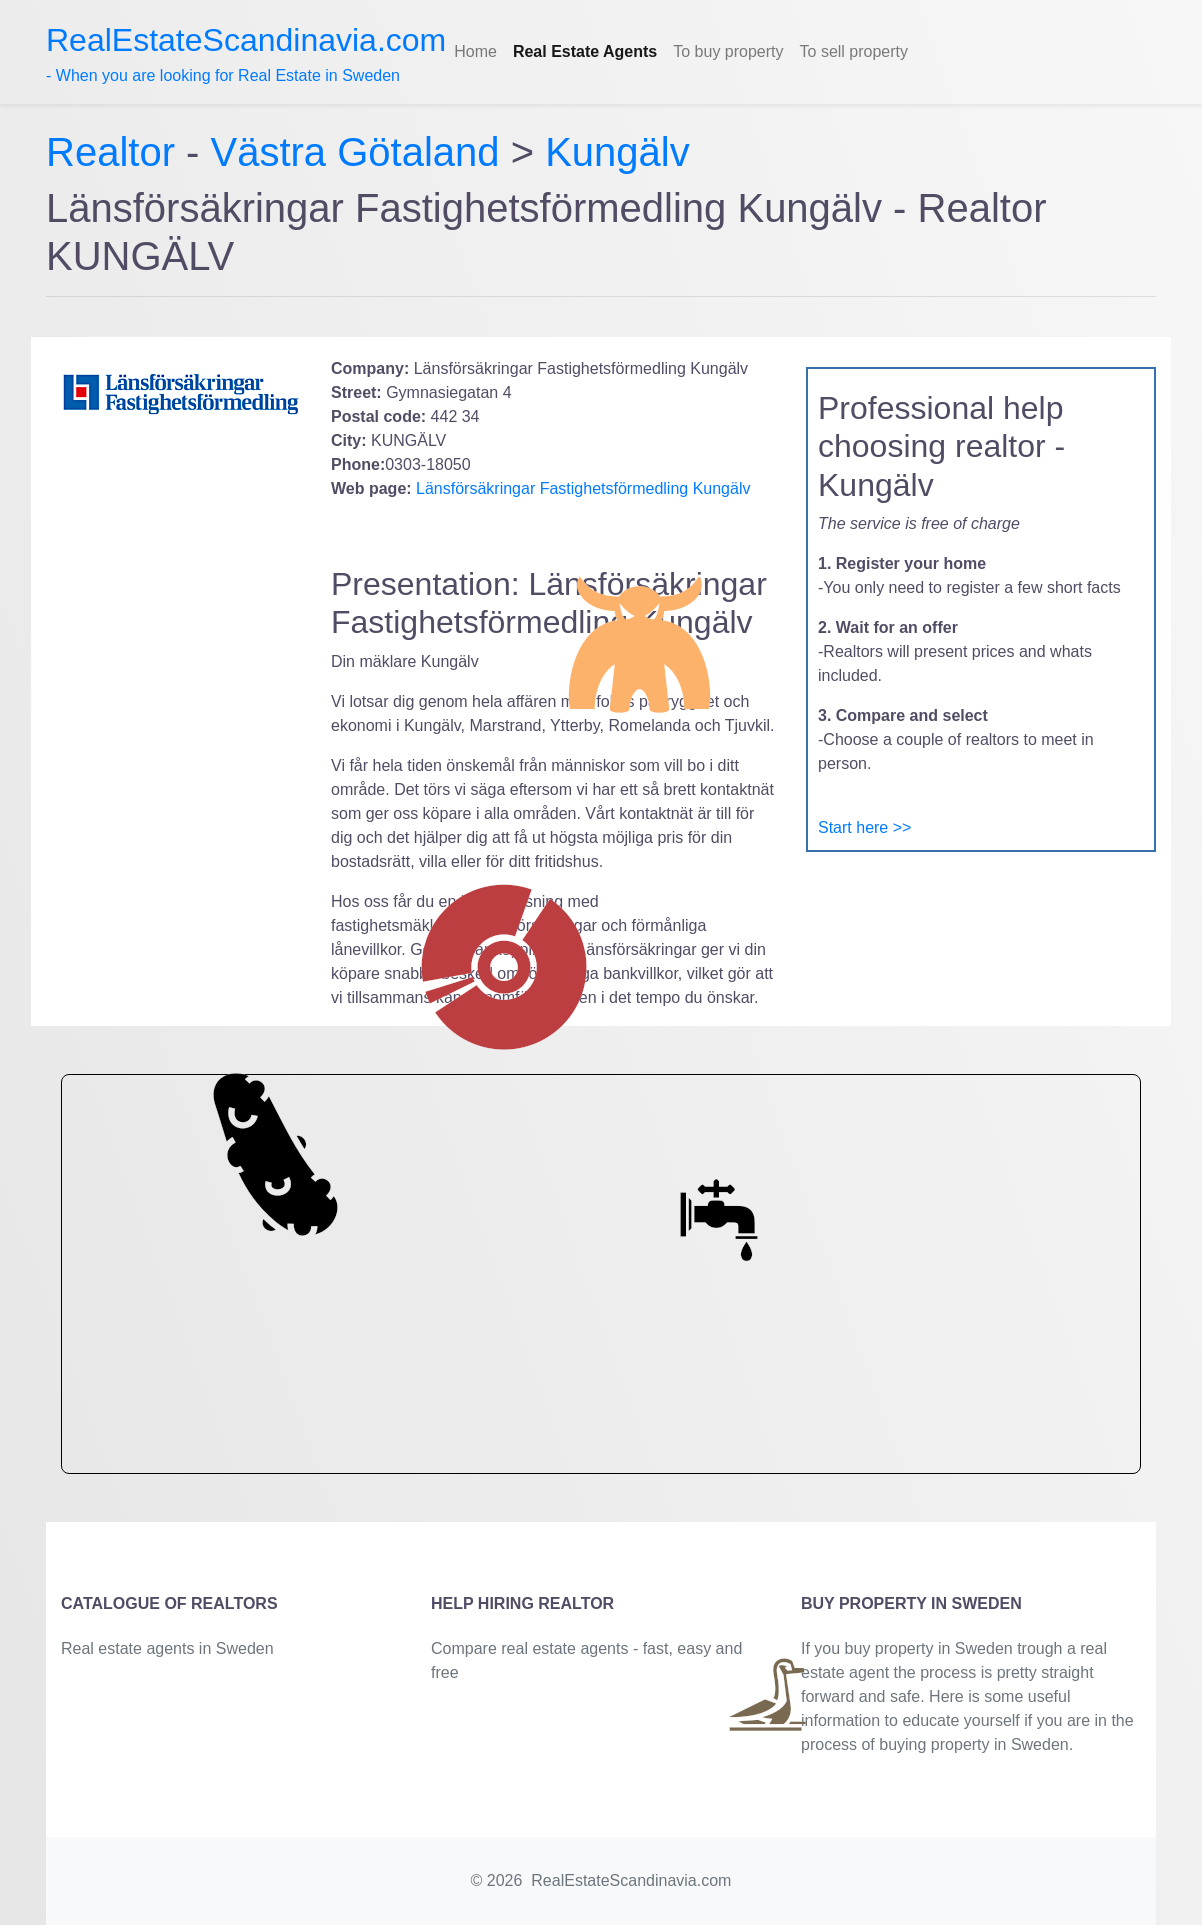  Describe the element at coordinates (719, 1220) in the screenshot. I see `water utility or plumbing settings` at that location.